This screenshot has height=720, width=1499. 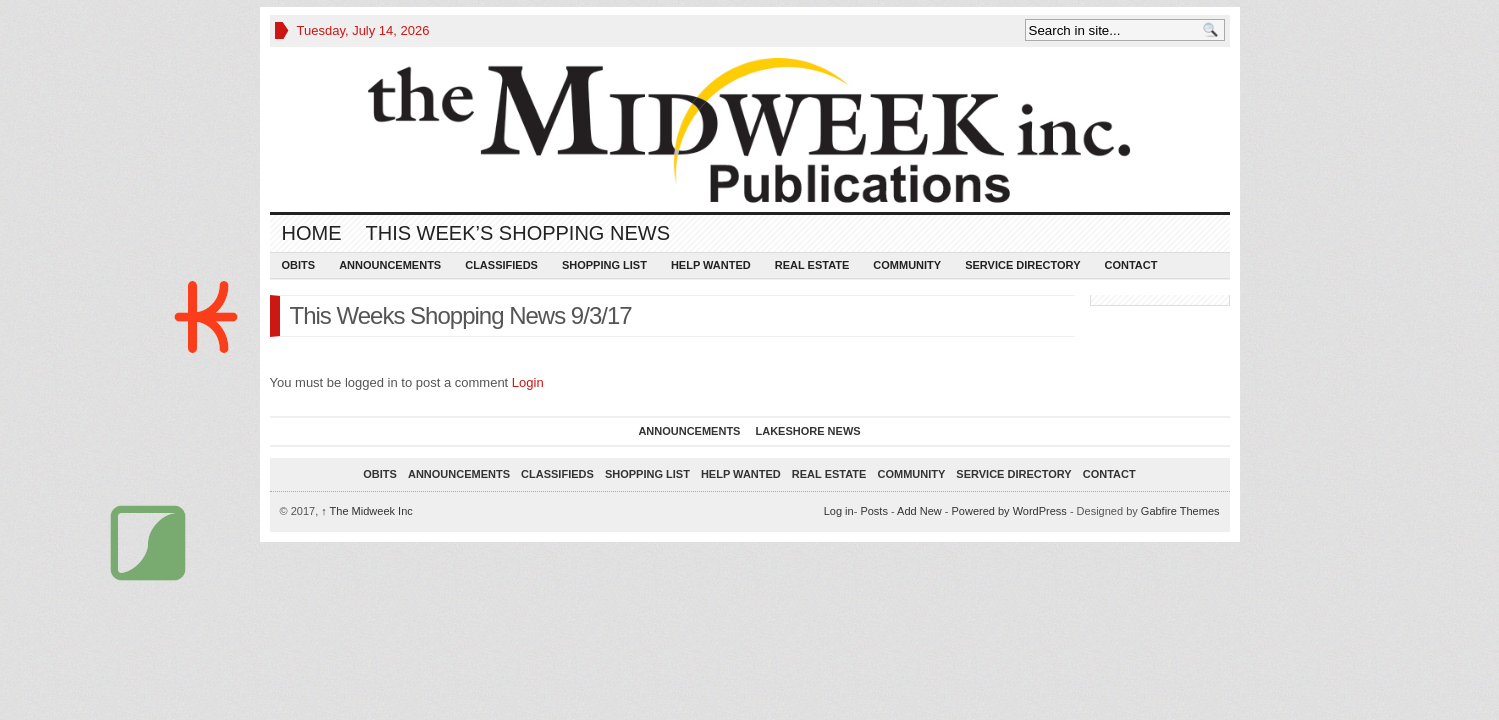 I want to click on indicates Lao kip currency, so click(x=206, y=317).